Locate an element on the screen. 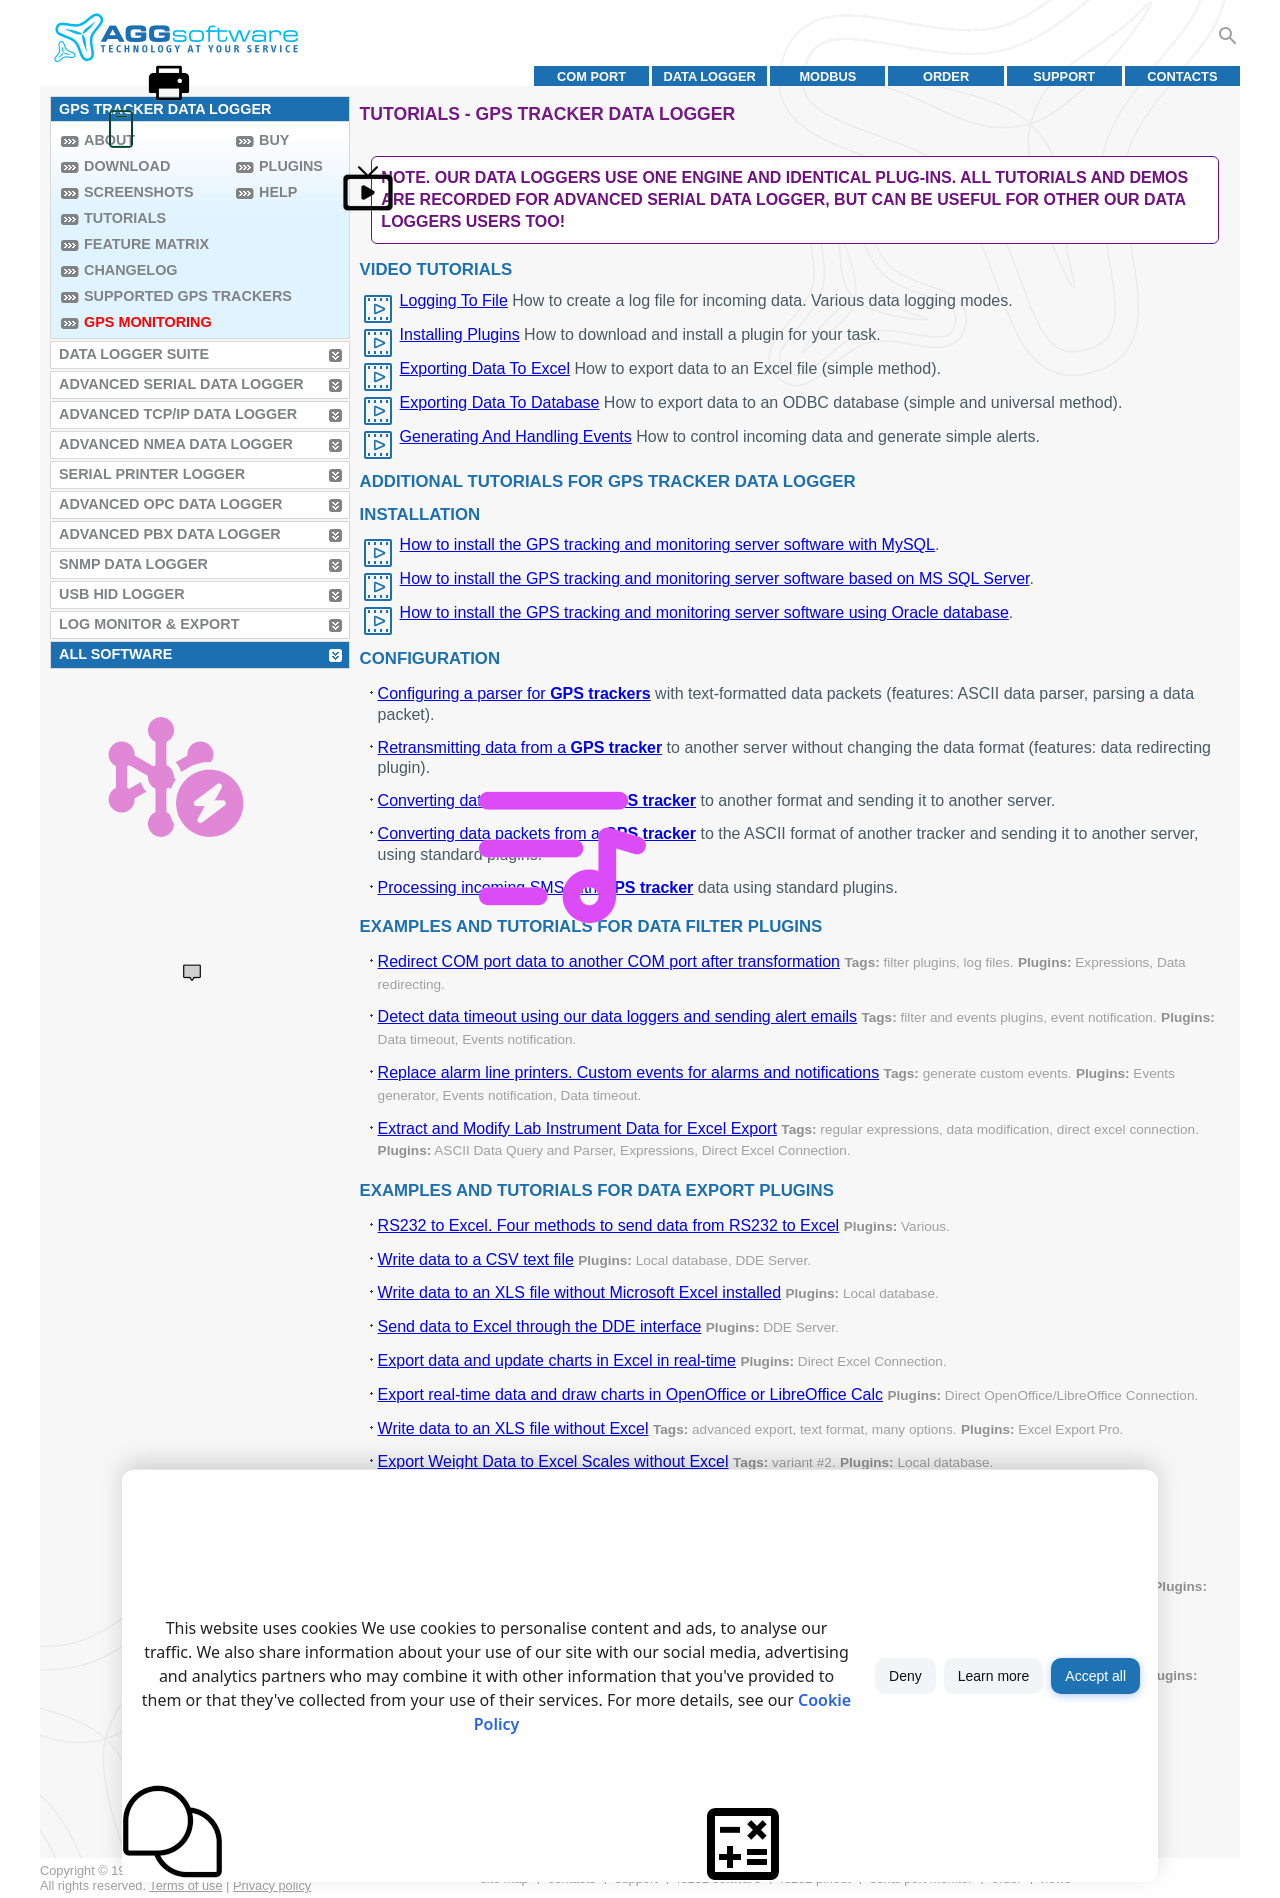 The width and height of the screenshot is (1280, 1898). print the current document is located at coordinates (169, 83).